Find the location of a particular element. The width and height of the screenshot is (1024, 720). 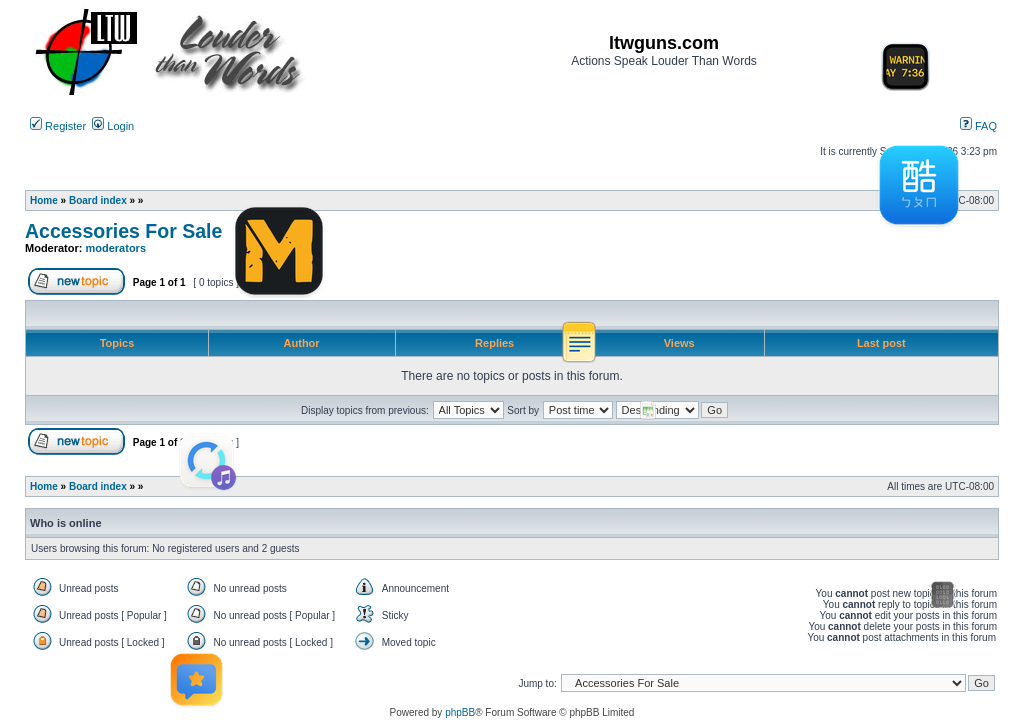

open the console app to view system logs is located at coordinates (905, 66).